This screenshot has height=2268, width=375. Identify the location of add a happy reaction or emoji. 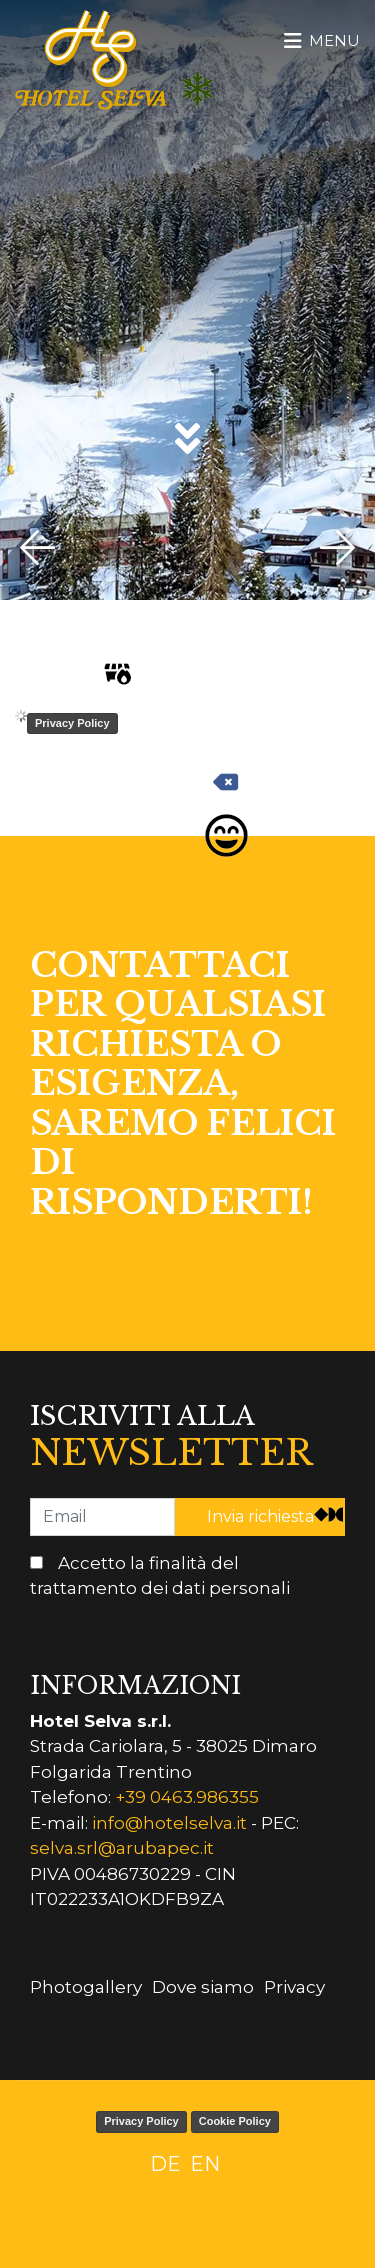
(226, 835).